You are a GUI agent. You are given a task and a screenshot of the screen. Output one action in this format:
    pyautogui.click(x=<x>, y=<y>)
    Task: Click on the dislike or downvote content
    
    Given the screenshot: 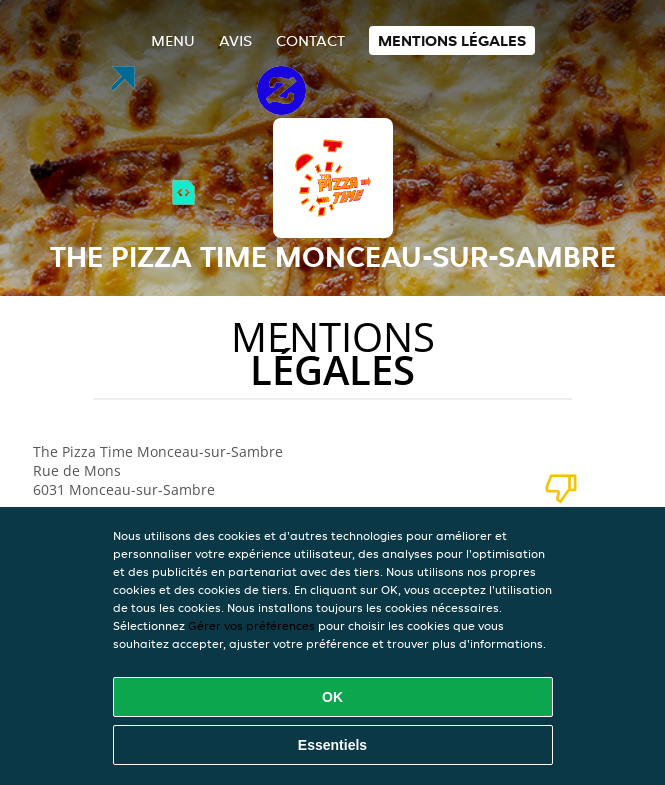 What is the action you would take?
    pyautogui.click(x=561, y=487)
    